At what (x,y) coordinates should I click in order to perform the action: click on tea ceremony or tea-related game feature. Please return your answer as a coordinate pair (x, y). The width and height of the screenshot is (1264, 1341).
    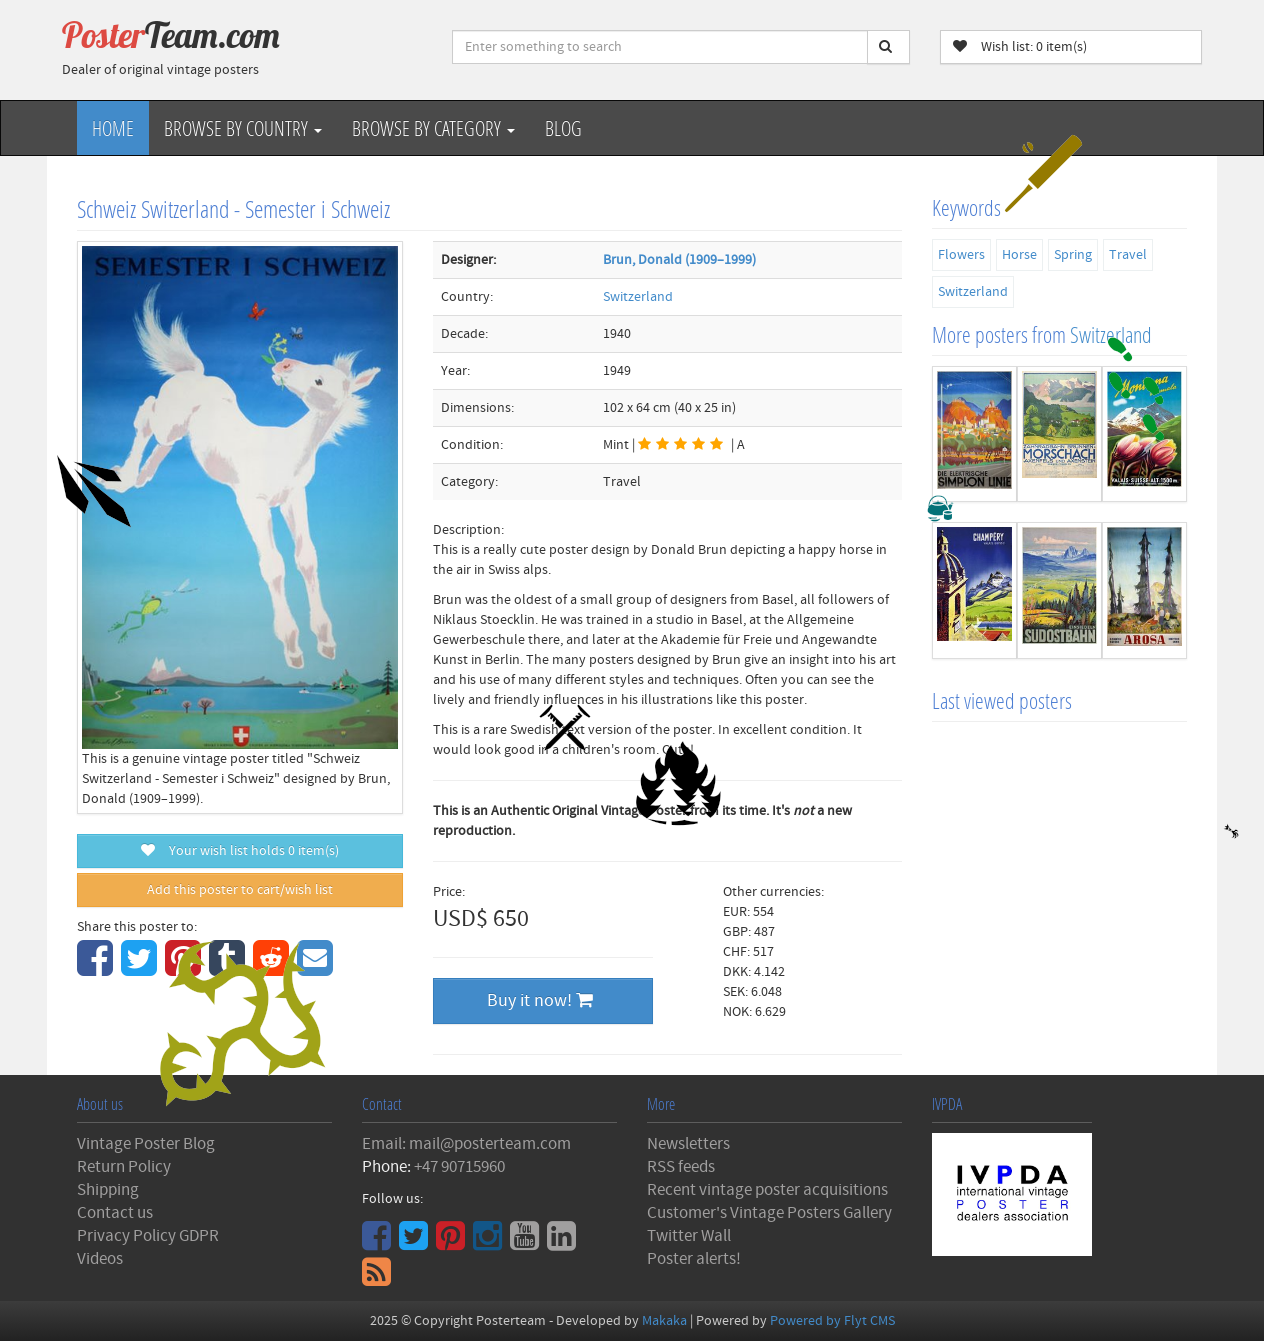
    Looking at the image, I should click on (940, 508).